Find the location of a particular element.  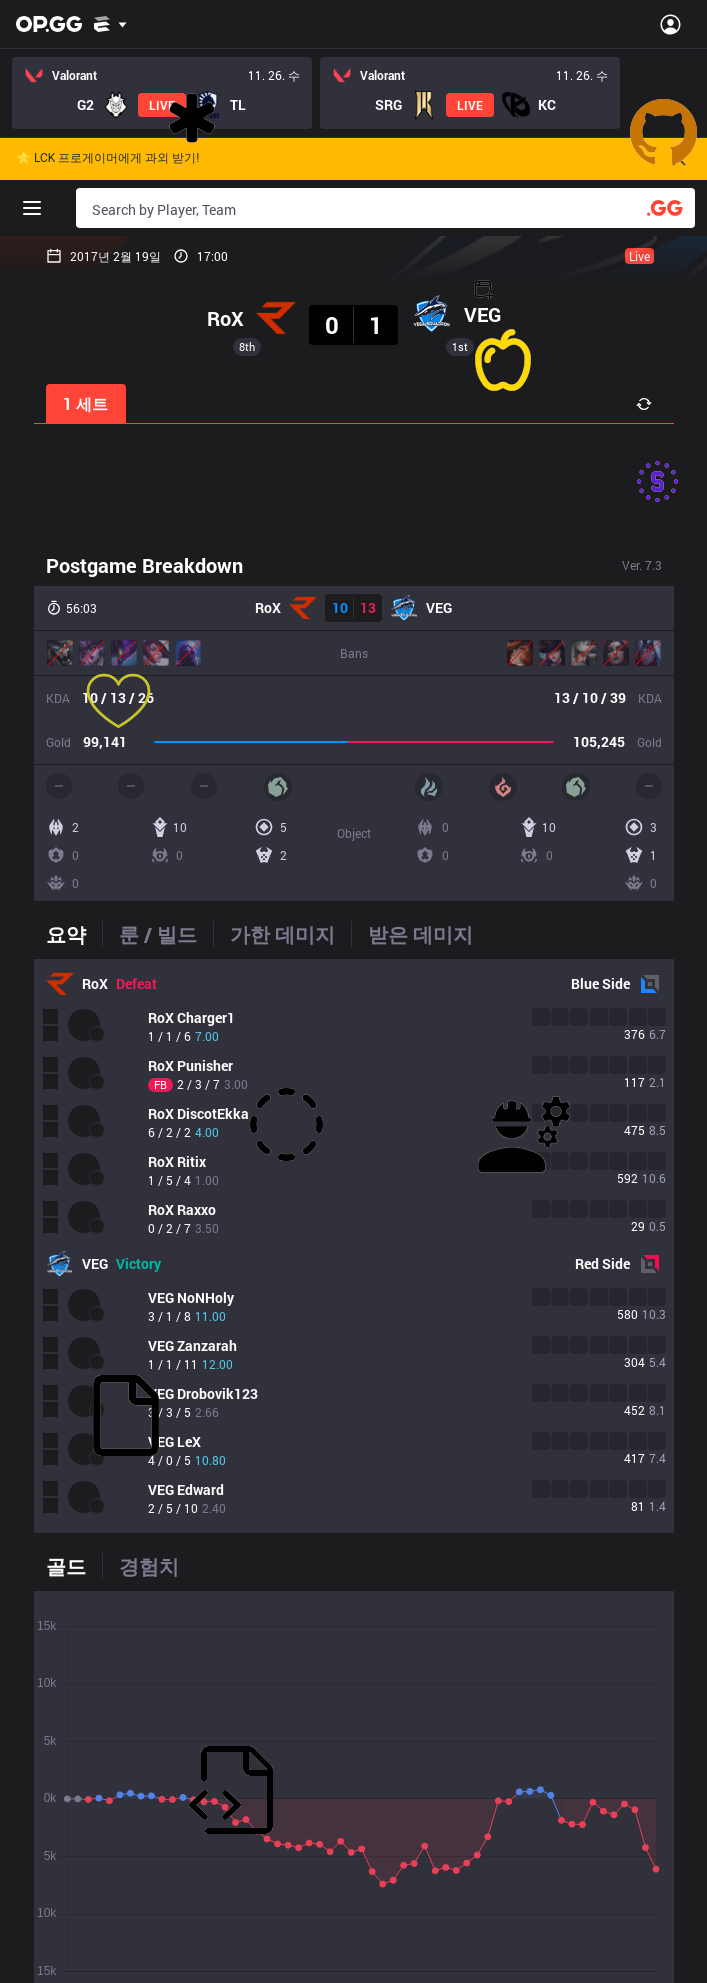

view or open a file is located at coordinates (123, 1415).